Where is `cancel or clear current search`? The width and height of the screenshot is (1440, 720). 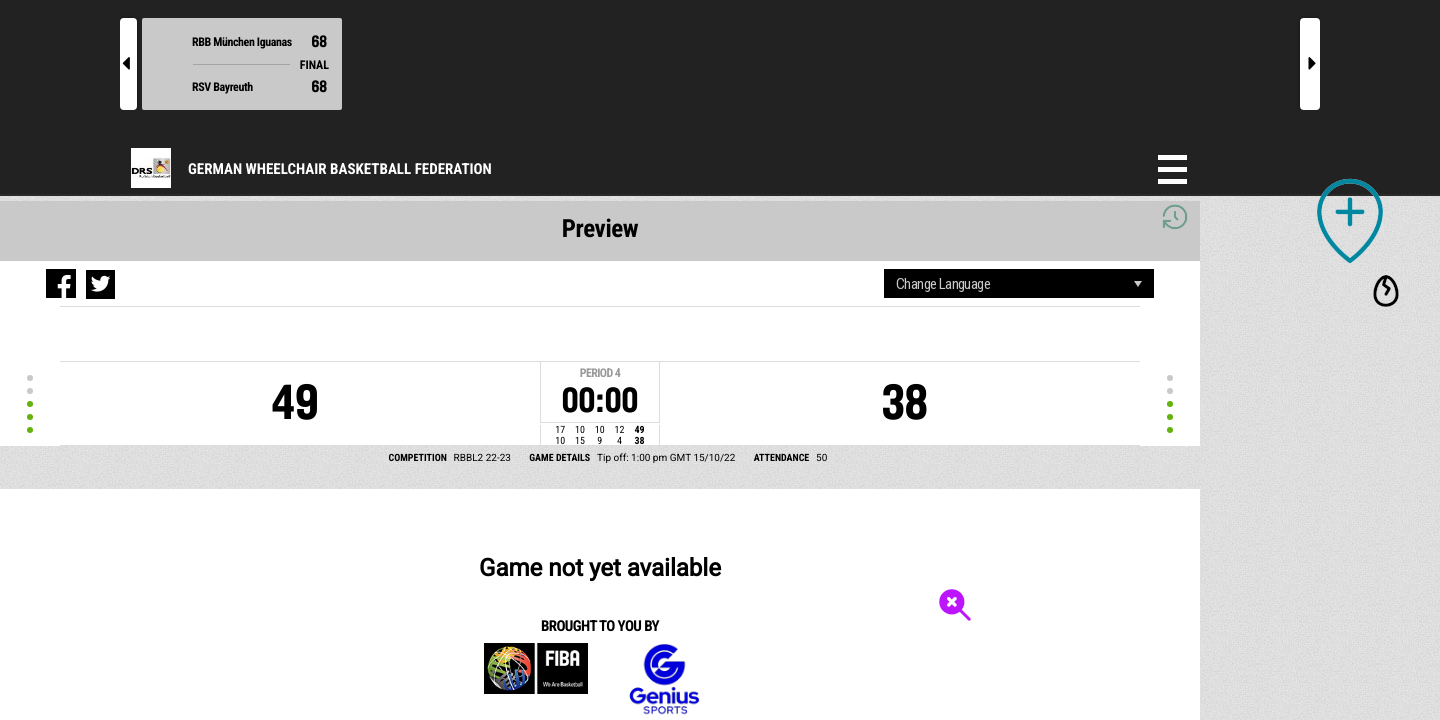 cancel or clear current search is located at coordinates (955, 605).